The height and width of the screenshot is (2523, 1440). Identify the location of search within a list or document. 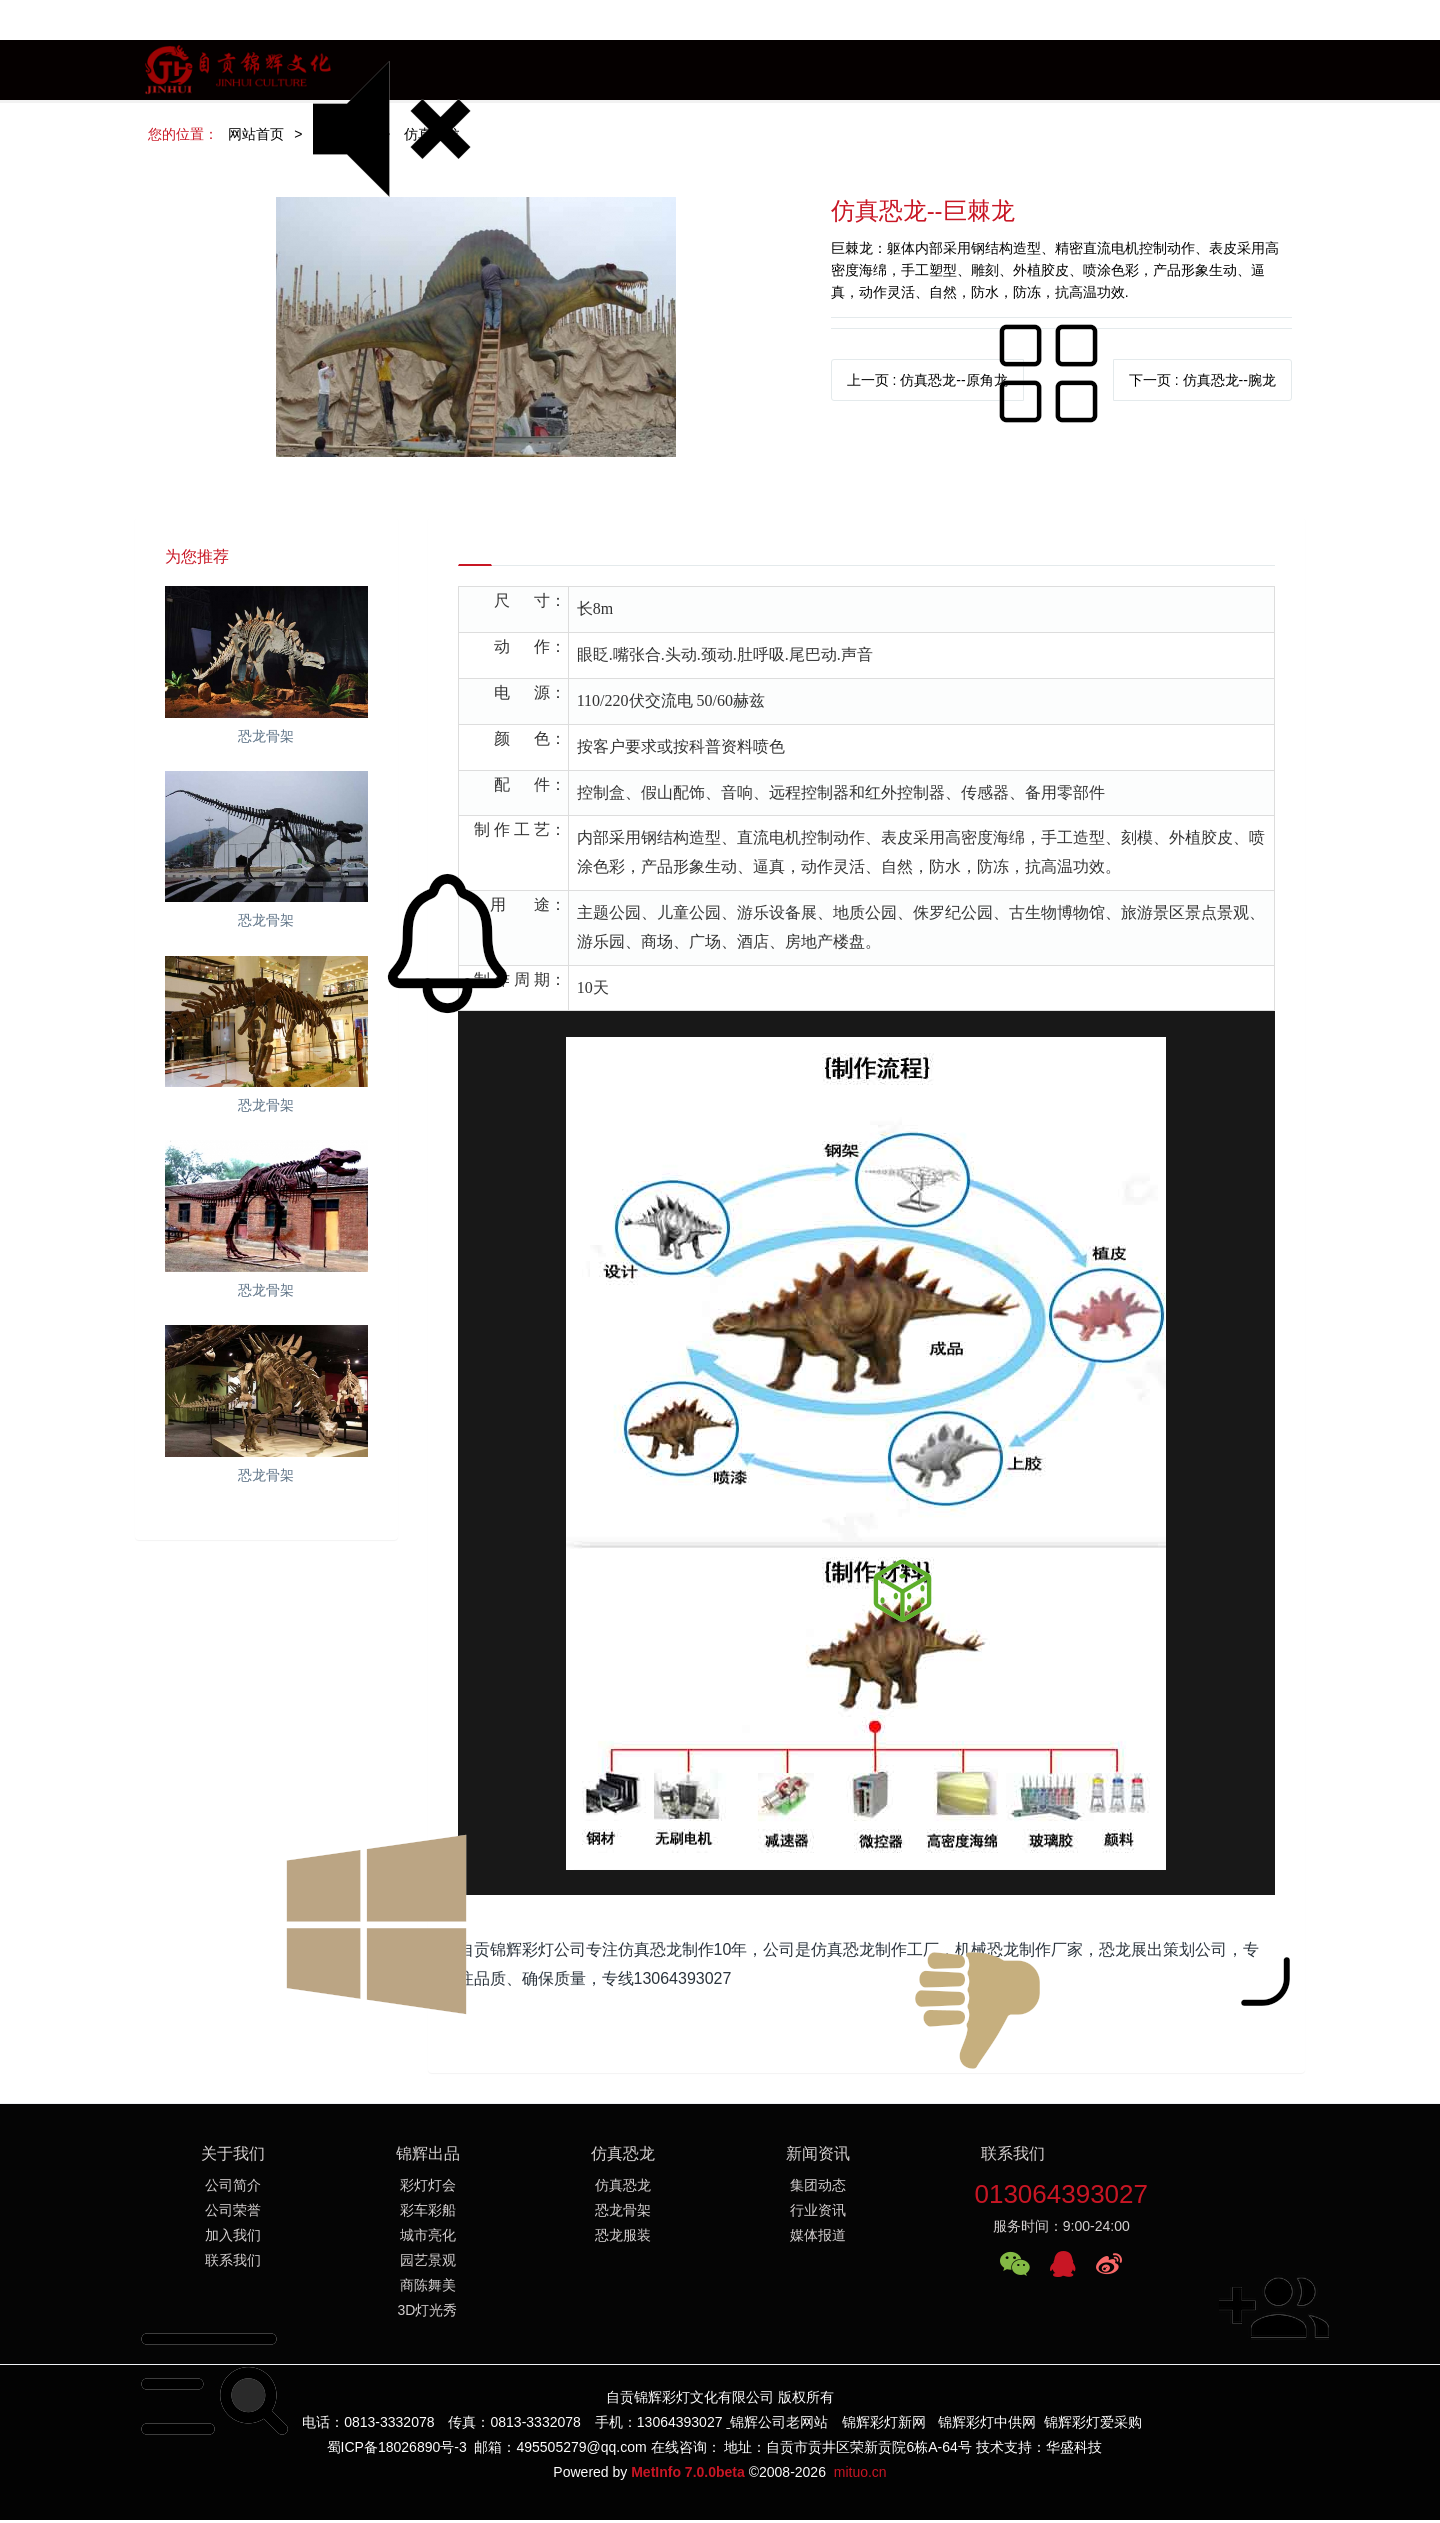
(209, 2384).